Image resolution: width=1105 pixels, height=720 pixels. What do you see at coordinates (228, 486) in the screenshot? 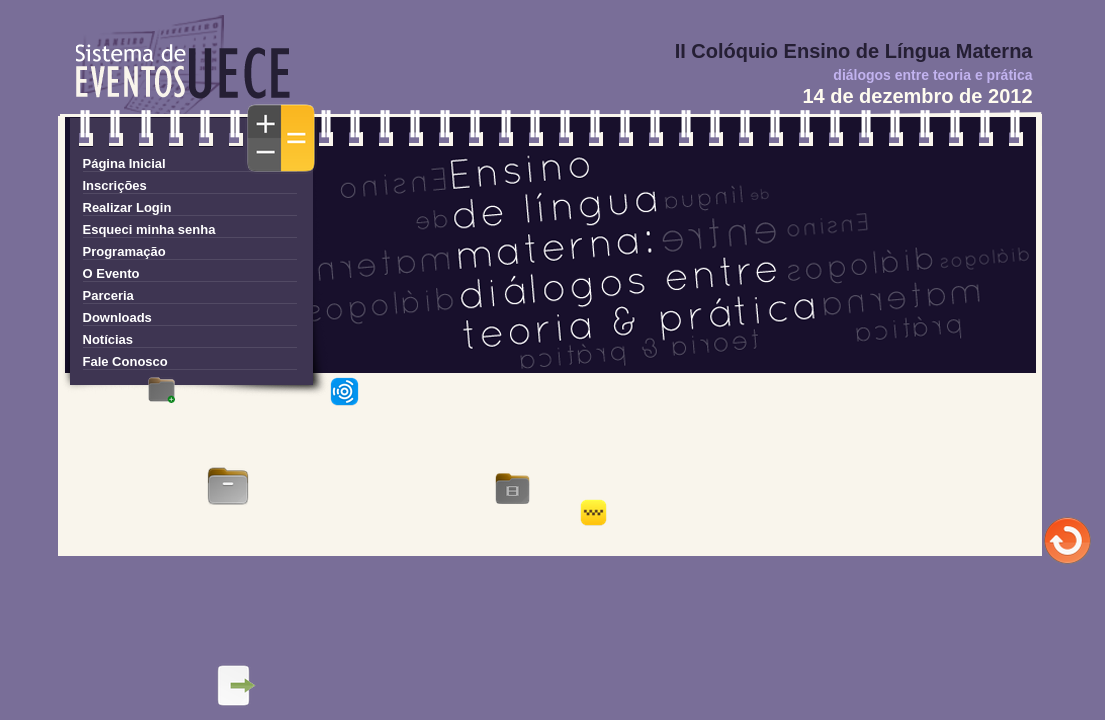
I see `open the file manager application` at bounding box center [228, 486].